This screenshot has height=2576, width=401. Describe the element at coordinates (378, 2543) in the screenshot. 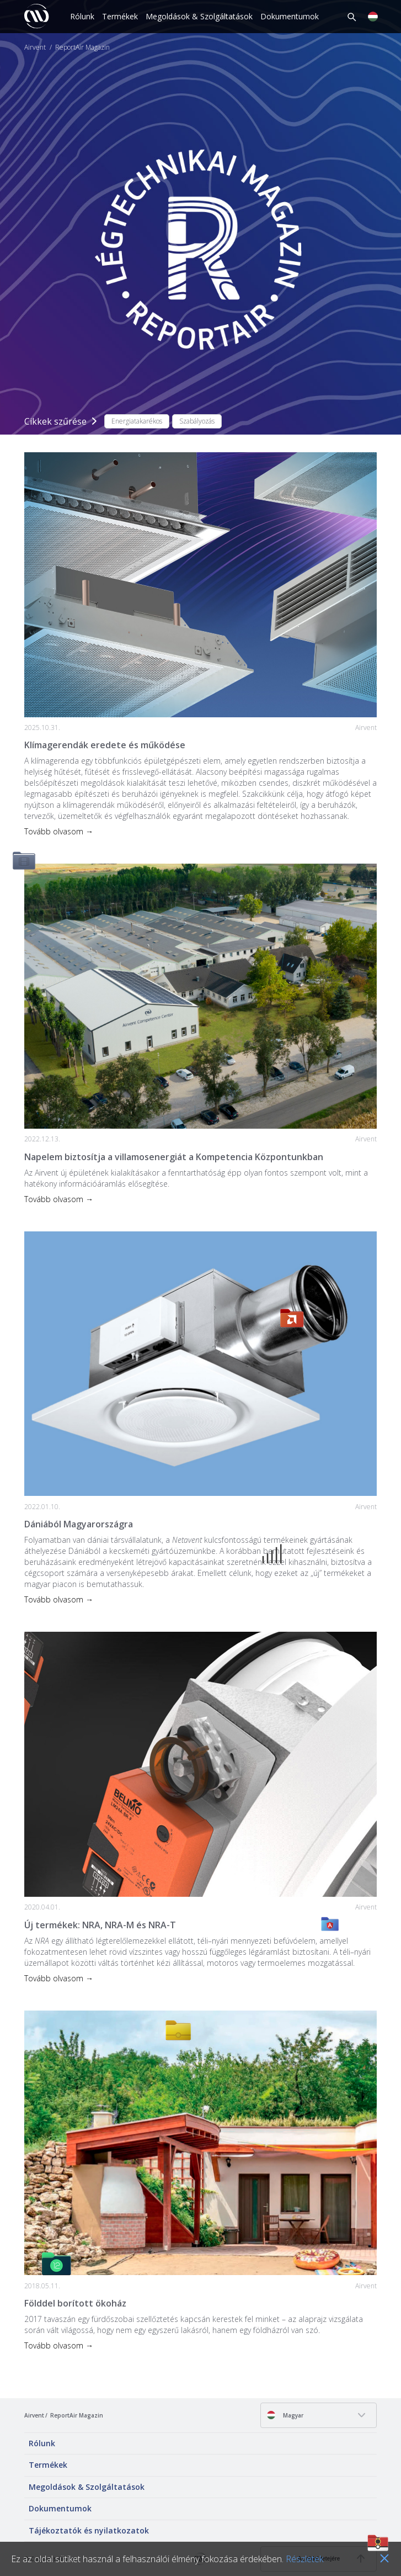

I see `open pokémon repeat ball themed folder` at that location.